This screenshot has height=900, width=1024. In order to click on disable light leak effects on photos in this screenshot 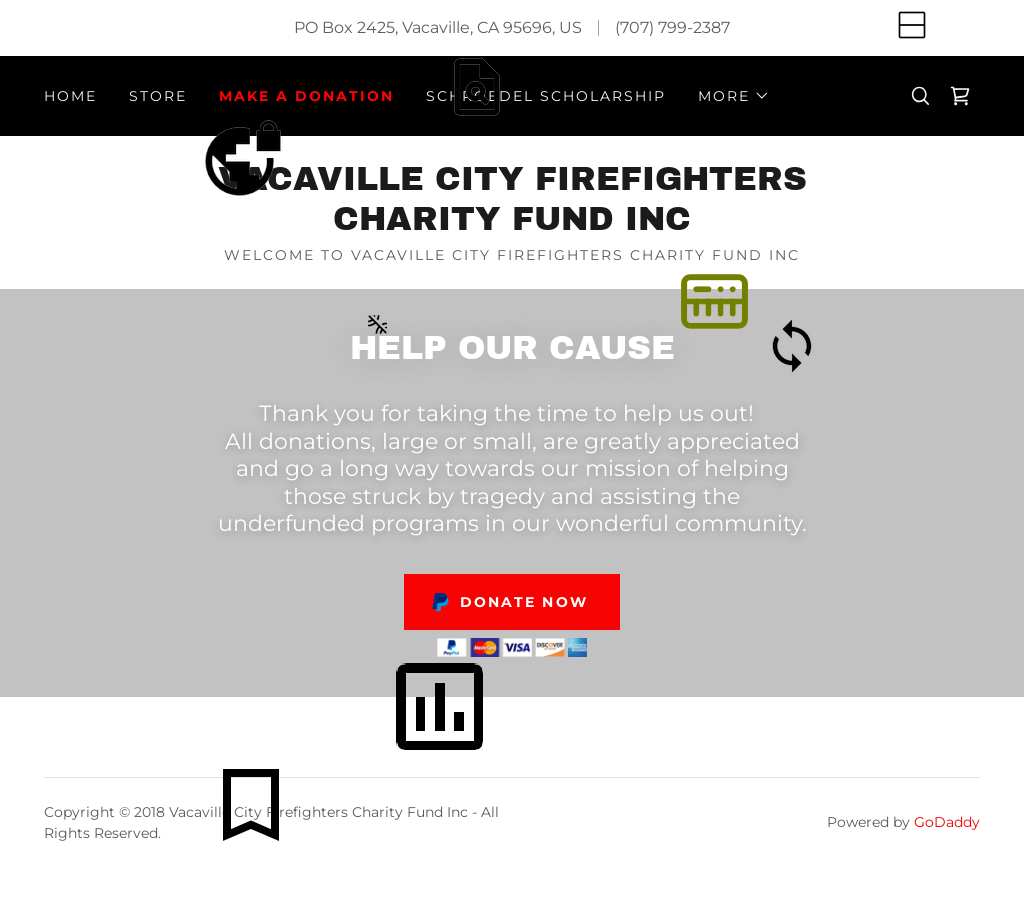, I will do `click(377, 324)`.